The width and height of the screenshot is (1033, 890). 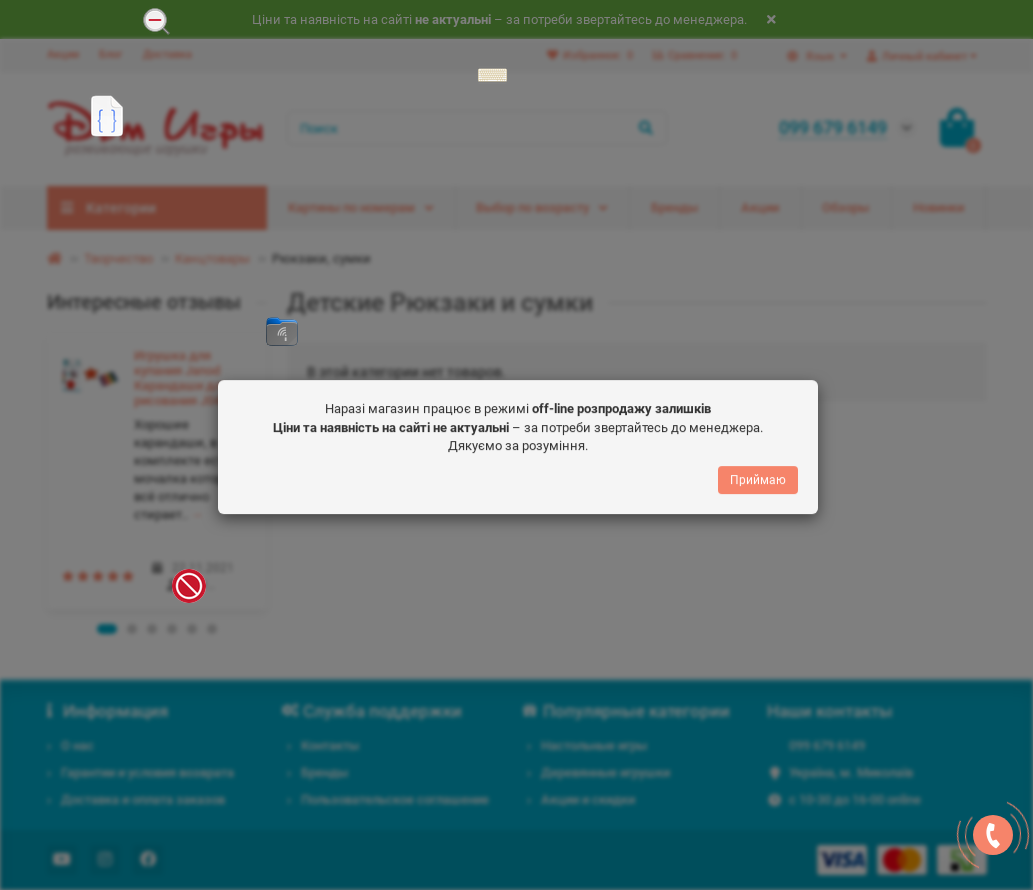 What do you see at coordinates (107, 116) in the screenshot?
I see `a CSS stylesheet file` at bounding box center [107, 116].